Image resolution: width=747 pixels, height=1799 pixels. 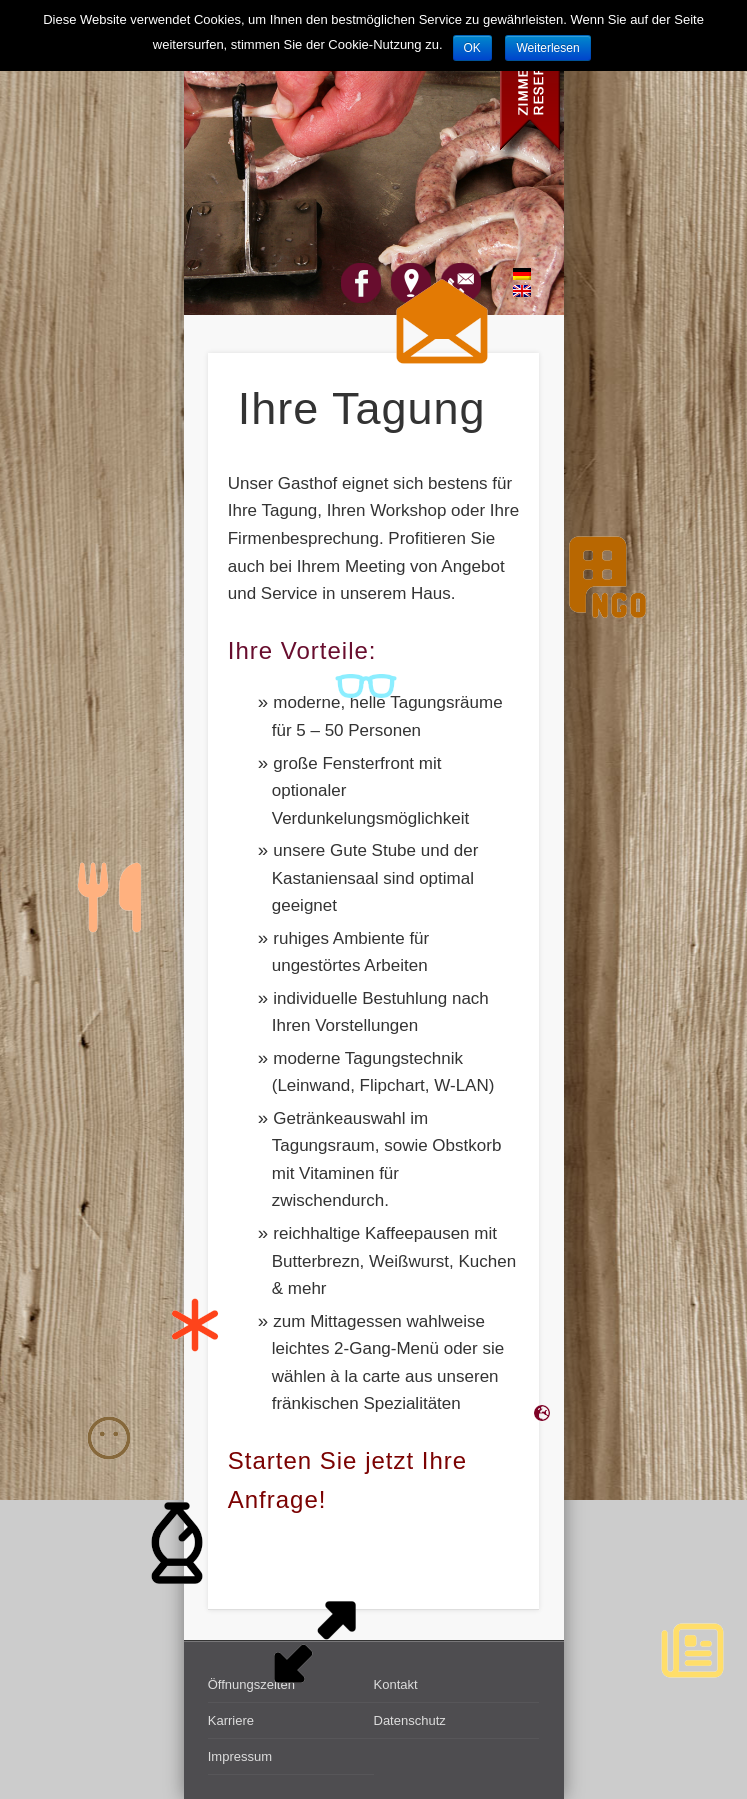 I want to click on select the bishop piece in a chess game, so click(x=177, y=1543).